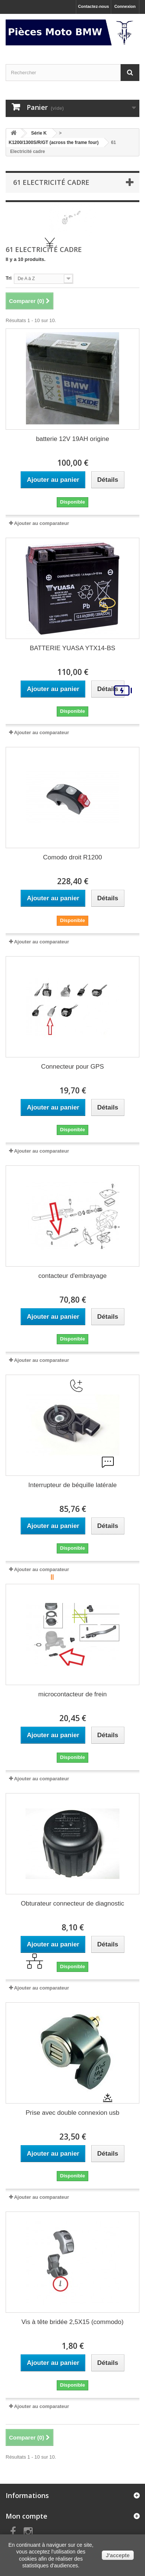 This screenshot has height=2576, width=145. Describe the element at coordinates (50, 243) in the screenshot. I see `view prices in japanese yen` at that location.